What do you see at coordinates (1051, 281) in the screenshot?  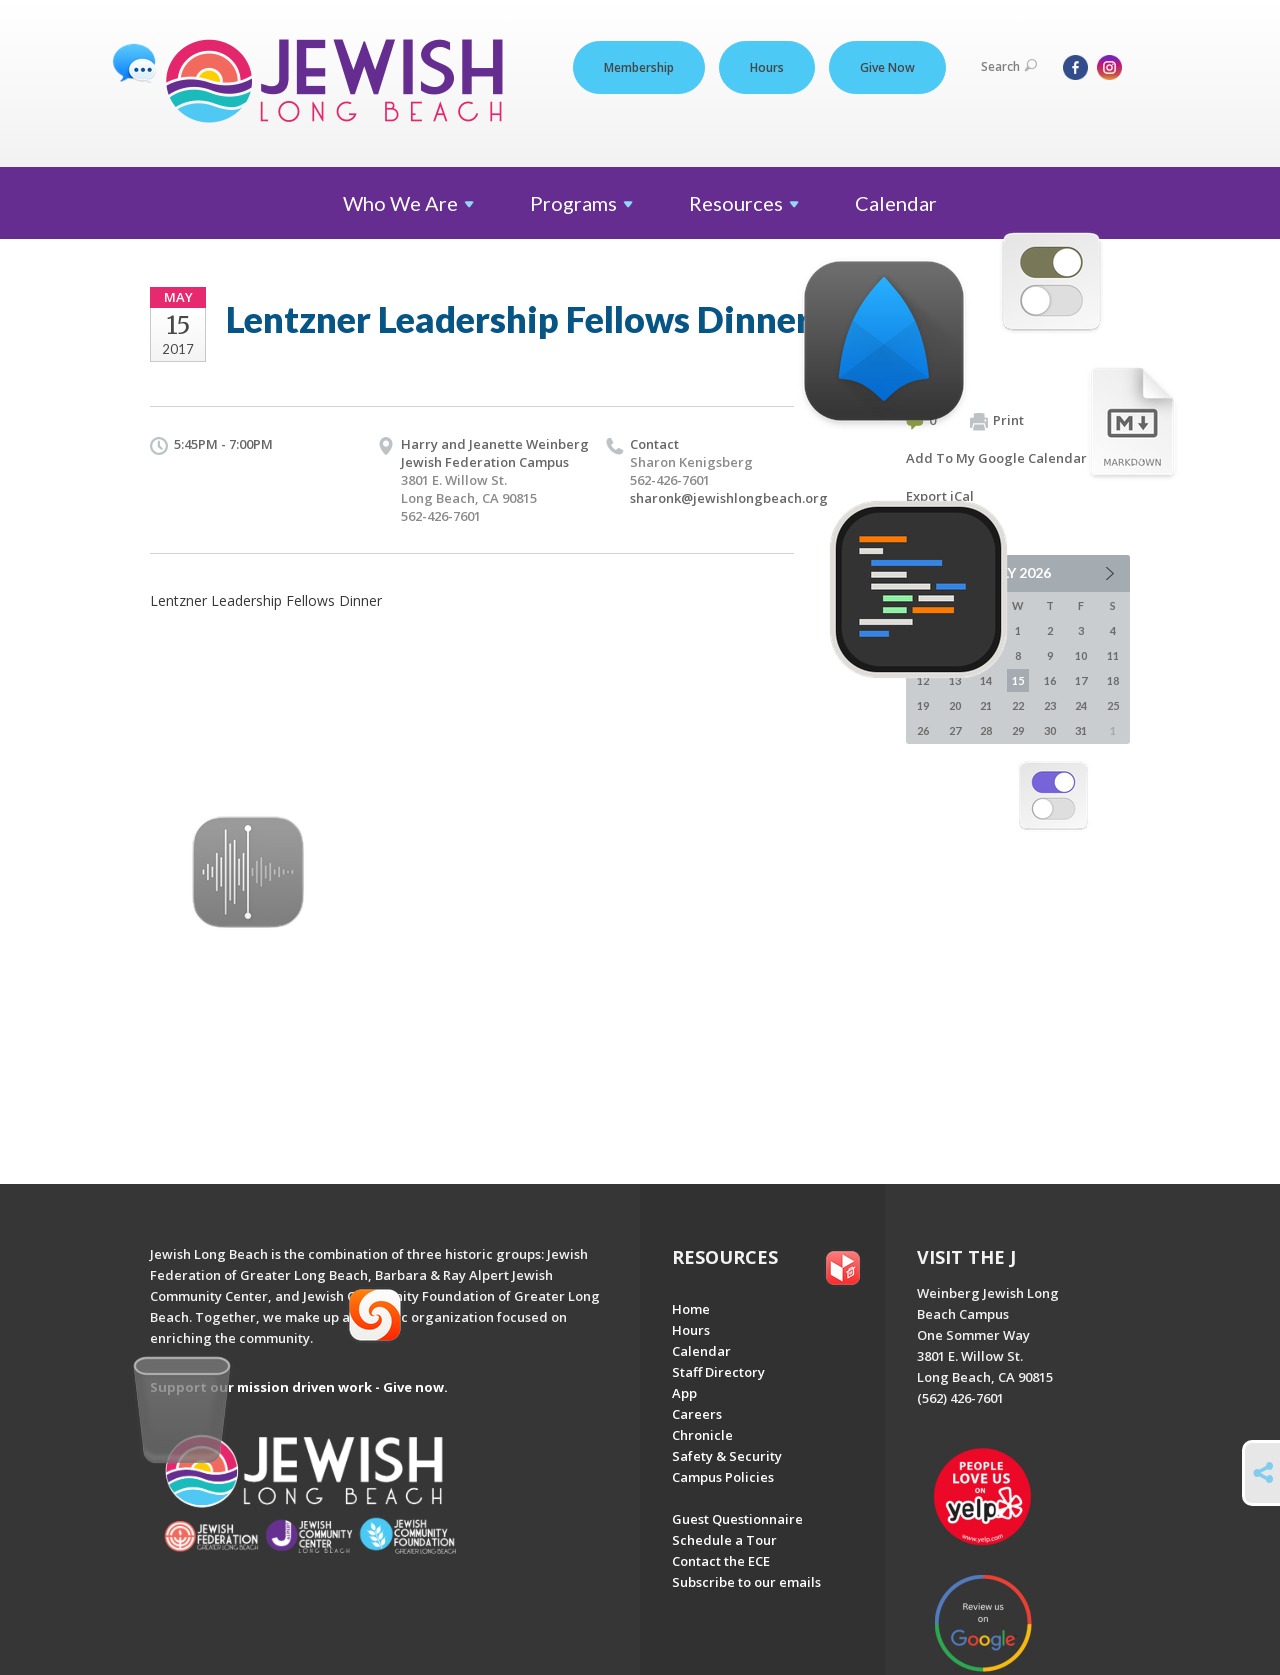 I see `open system tweaks or customization settings` at bounding box center [1051, 281].